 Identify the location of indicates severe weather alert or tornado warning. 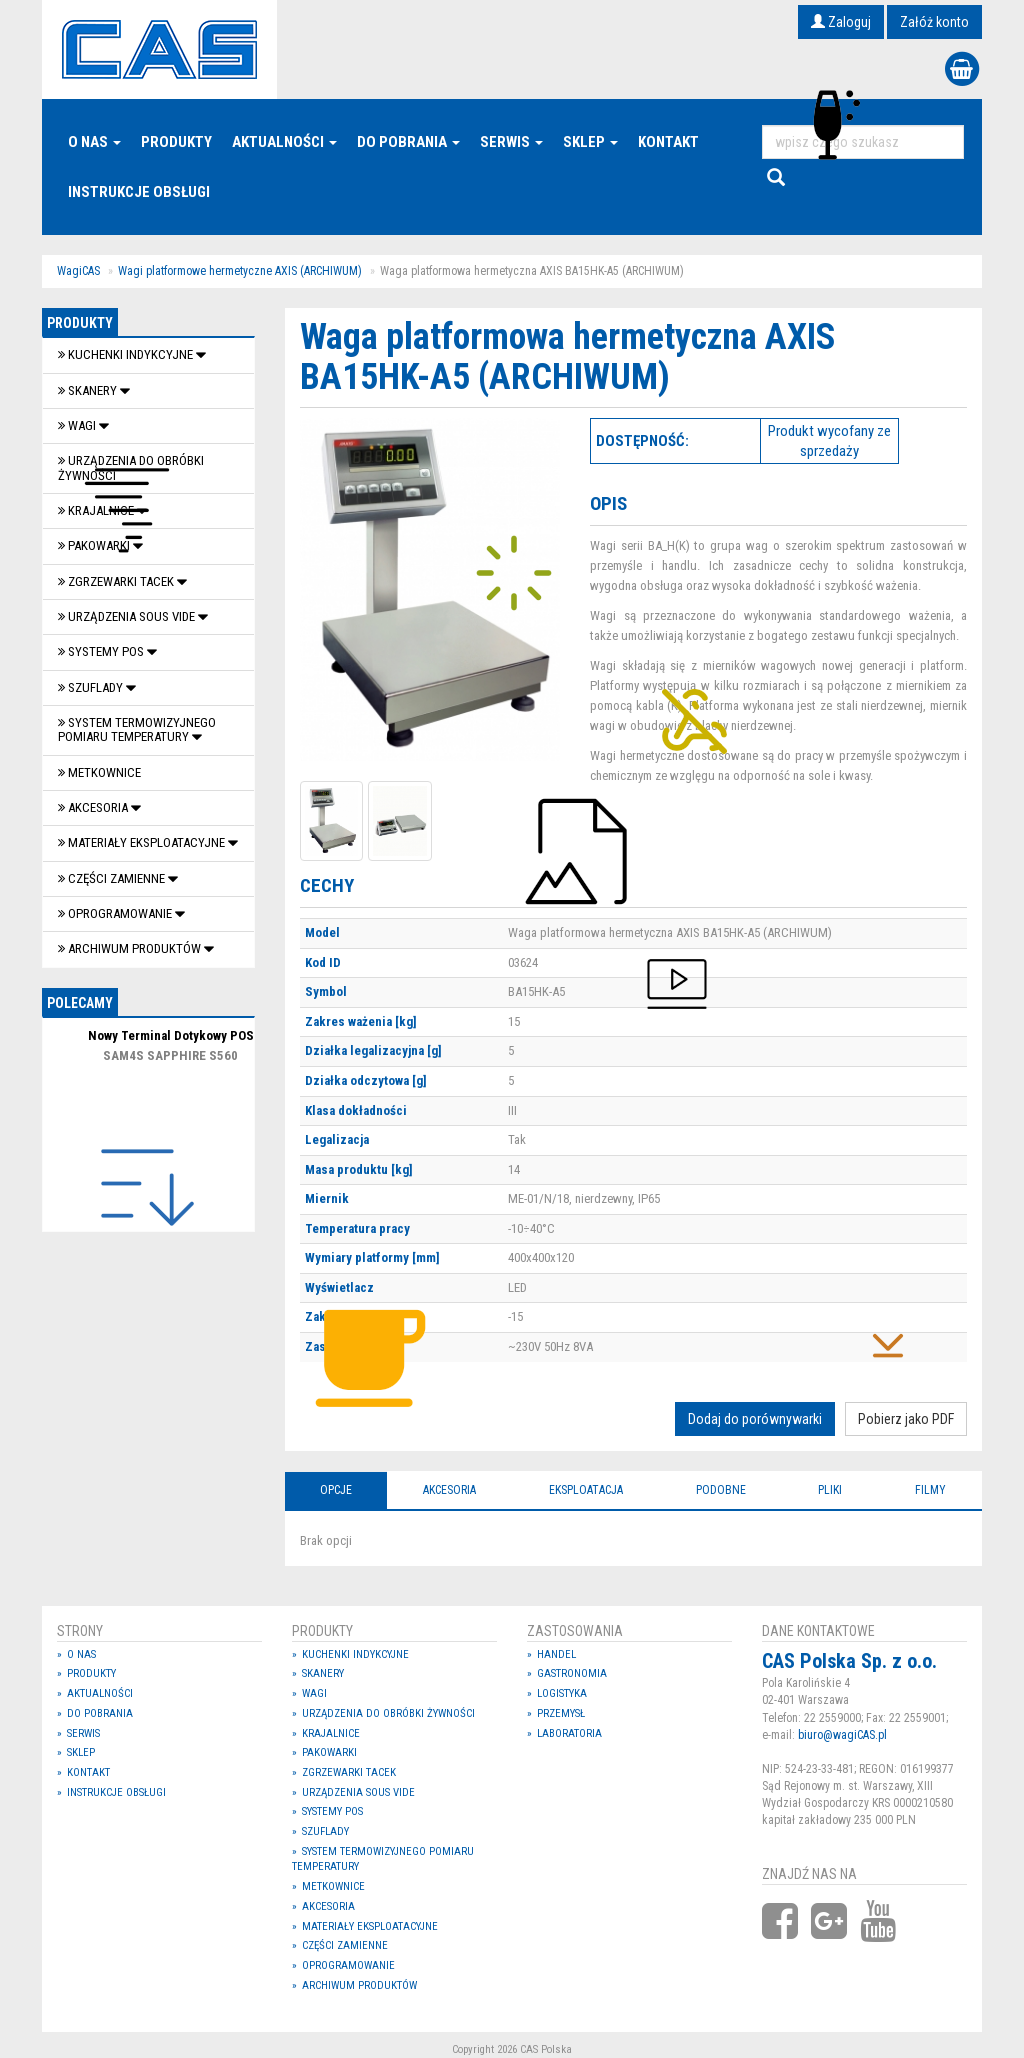
(127, 507).